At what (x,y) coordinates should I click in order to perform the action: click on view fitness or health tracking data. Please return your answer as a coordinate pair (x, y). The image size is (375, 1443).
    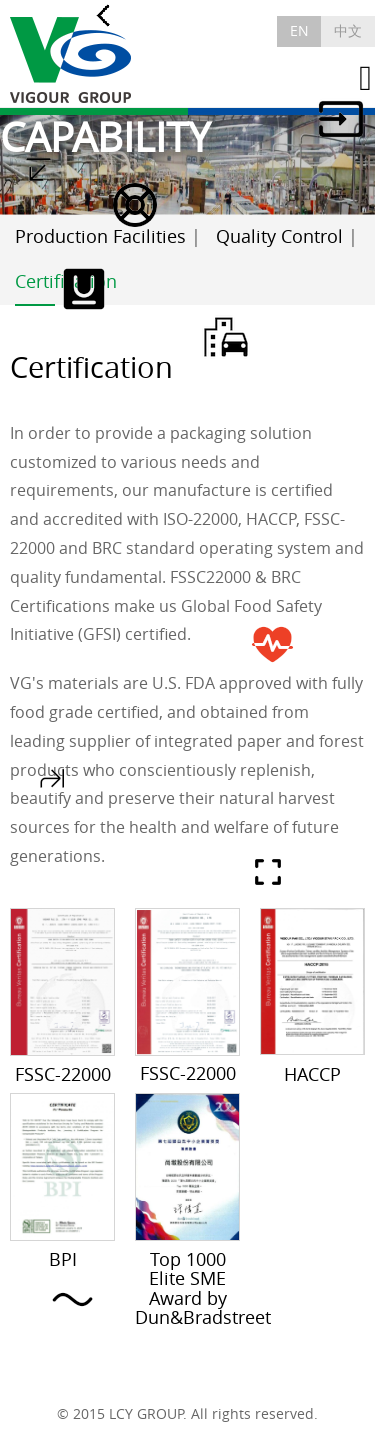
    Looking at the image, I should click on (272, 644).